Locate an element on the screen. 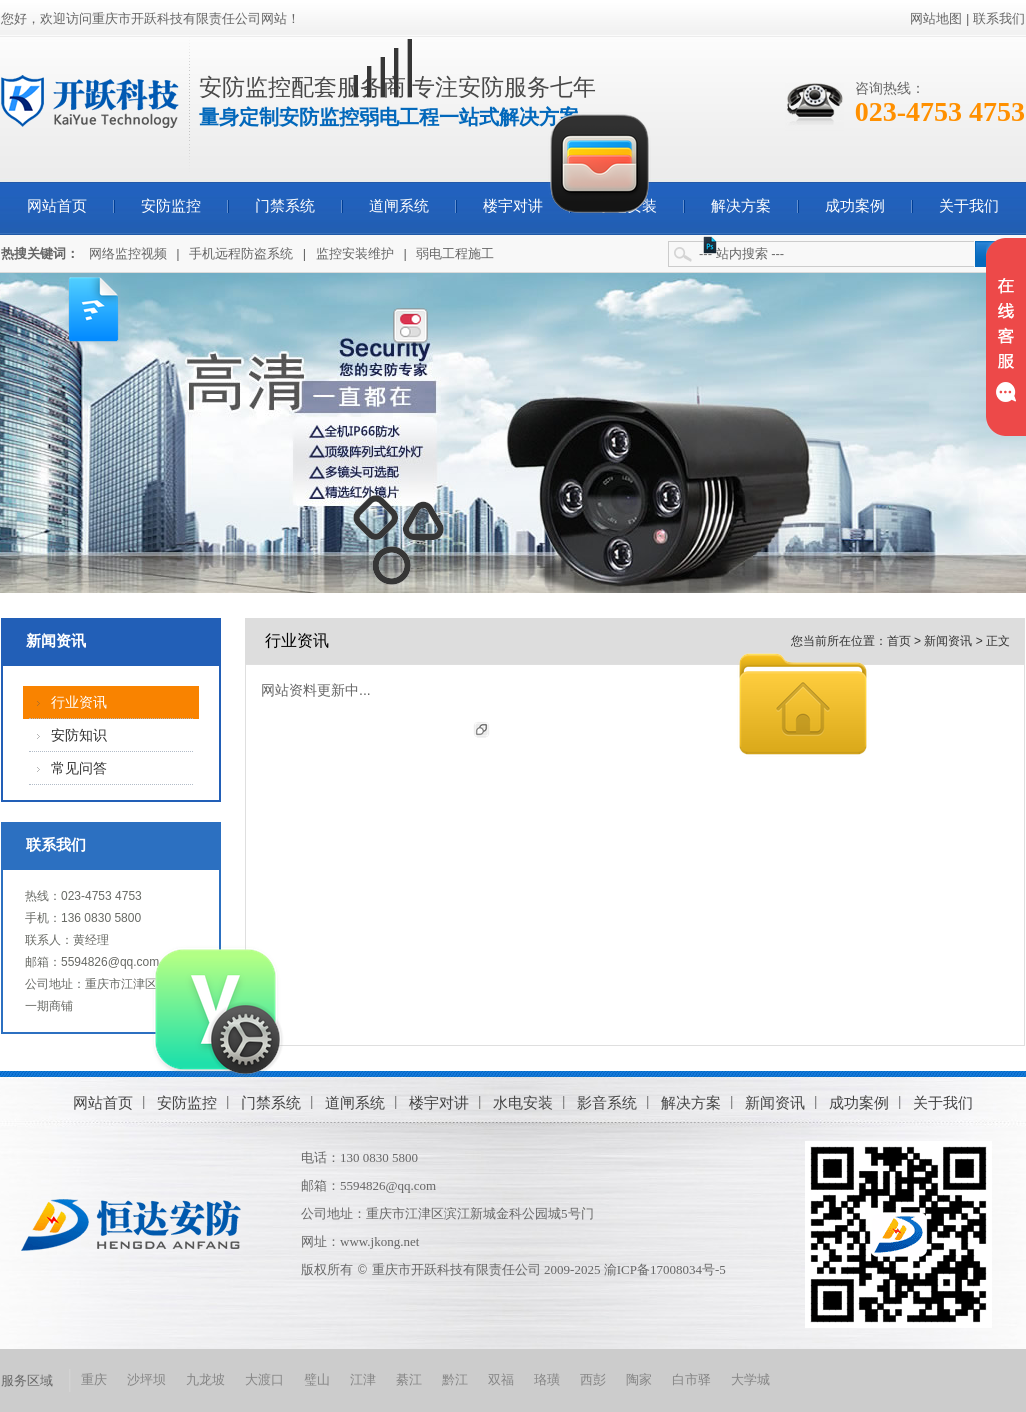  open yubikey personalization settings is located at coordinates (215, 1009).